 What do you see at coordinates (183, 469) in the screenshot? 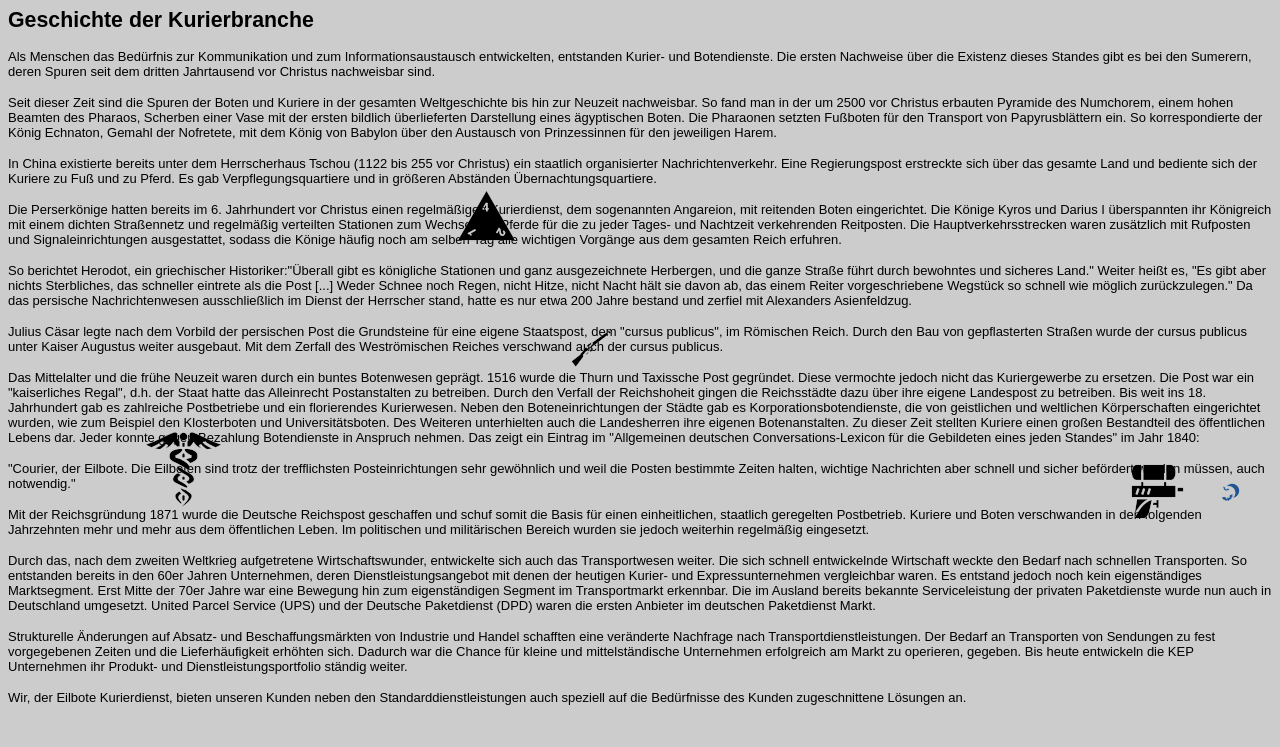
I see `access health or medical features` at bounding box center [183, 469].